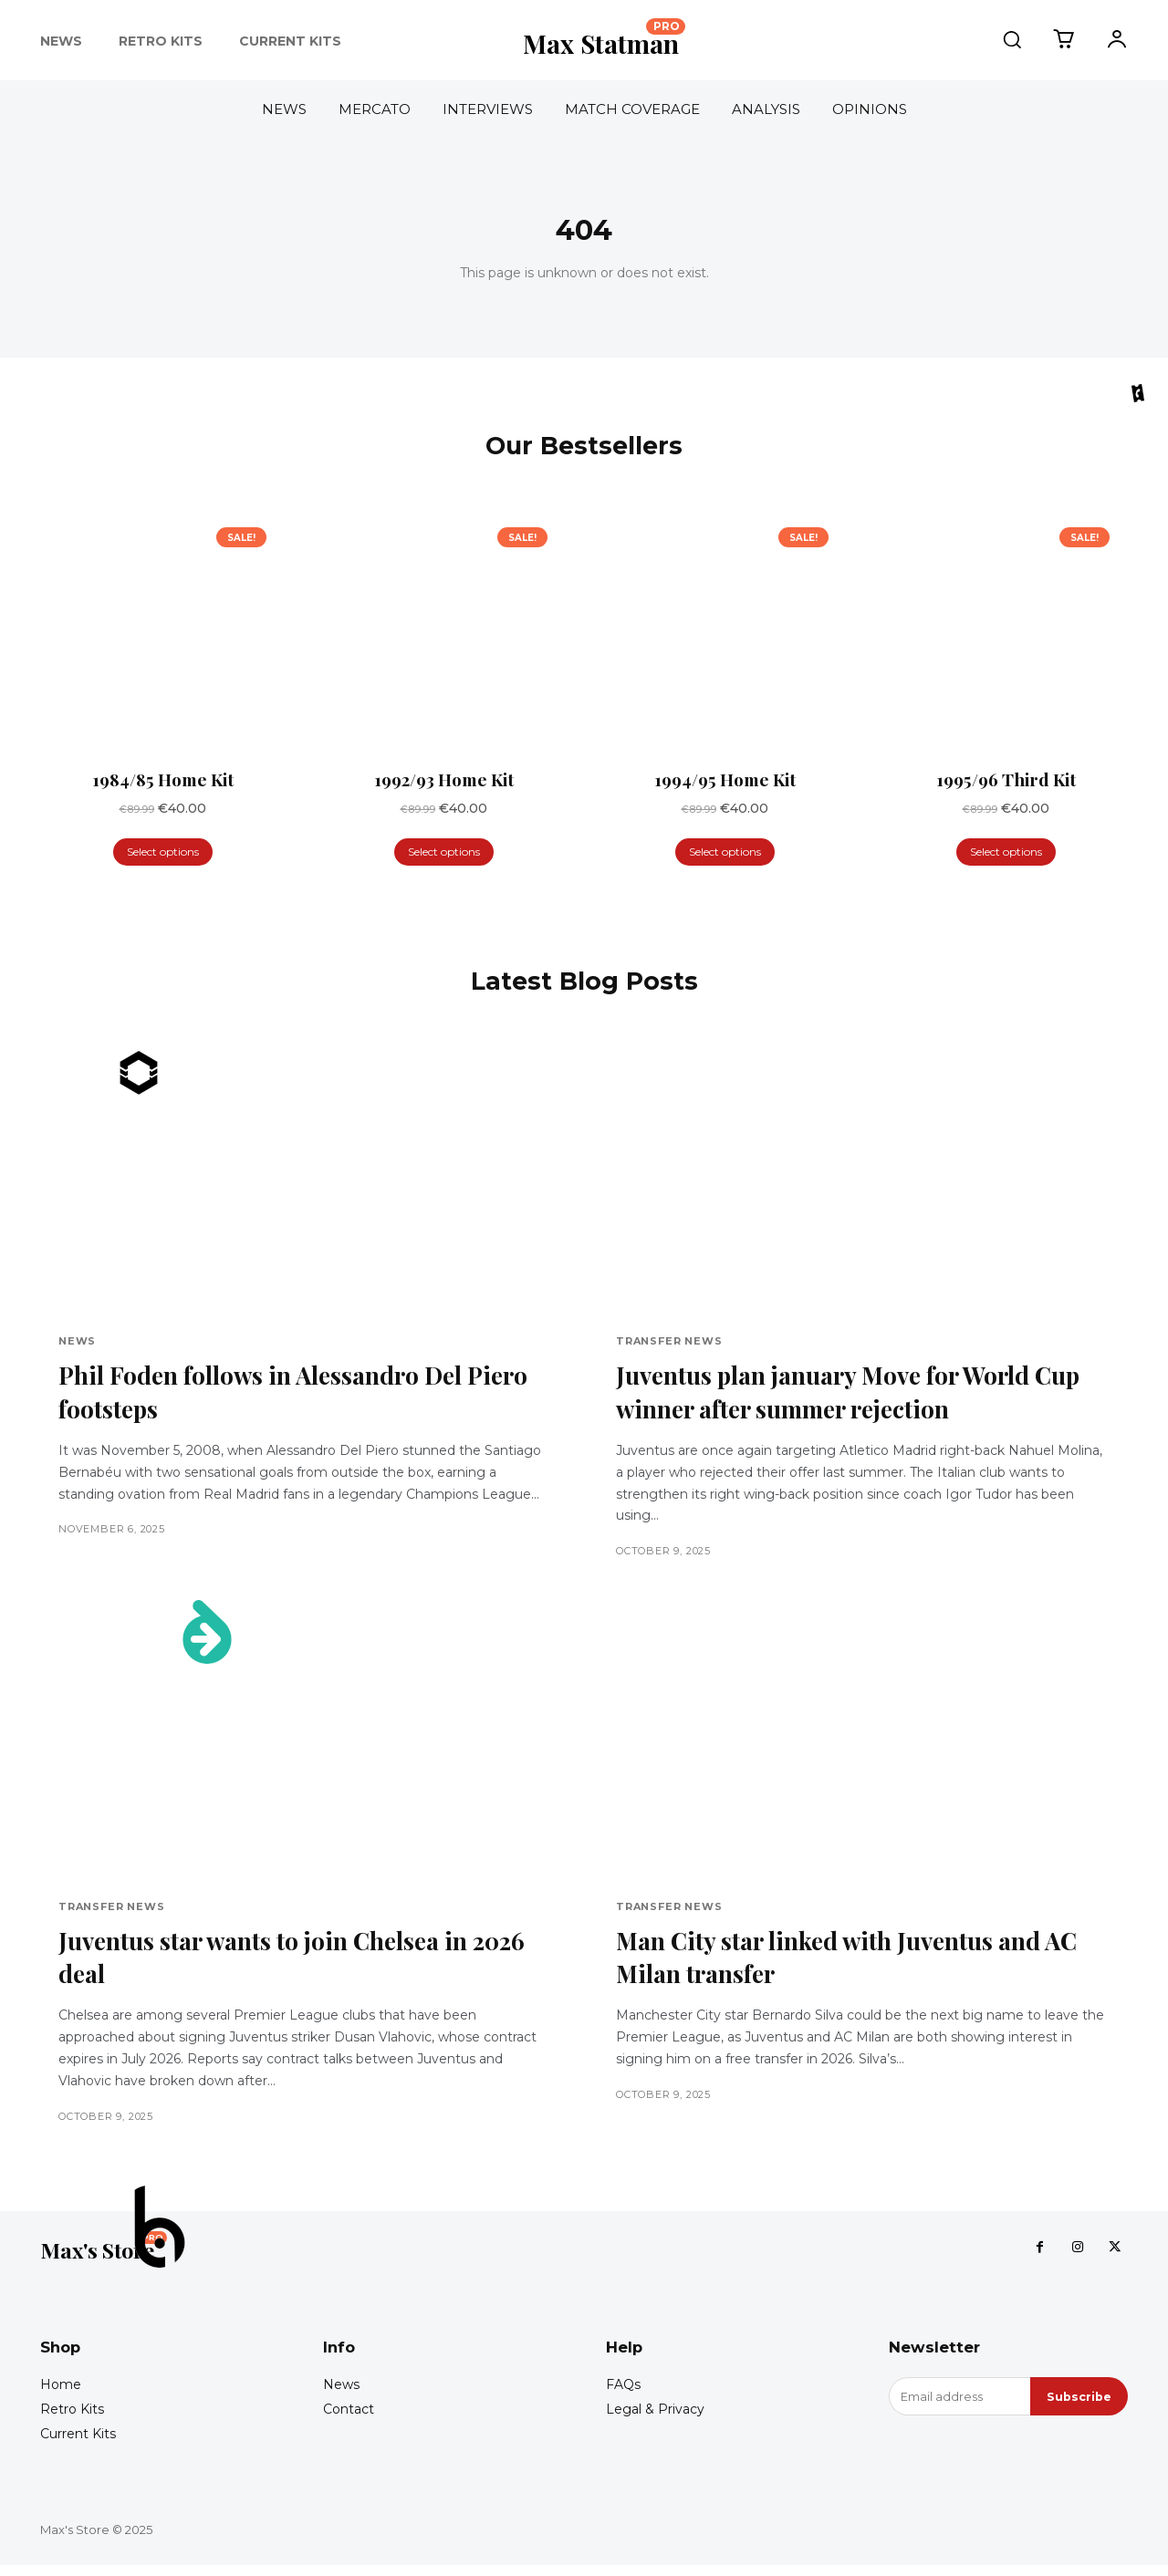 The height and width of the screenshot is (2576, 1168). Describe the element at coordinates (207, 1632) in the screenshot. I see `doctrine PHP database library logo` at that location.